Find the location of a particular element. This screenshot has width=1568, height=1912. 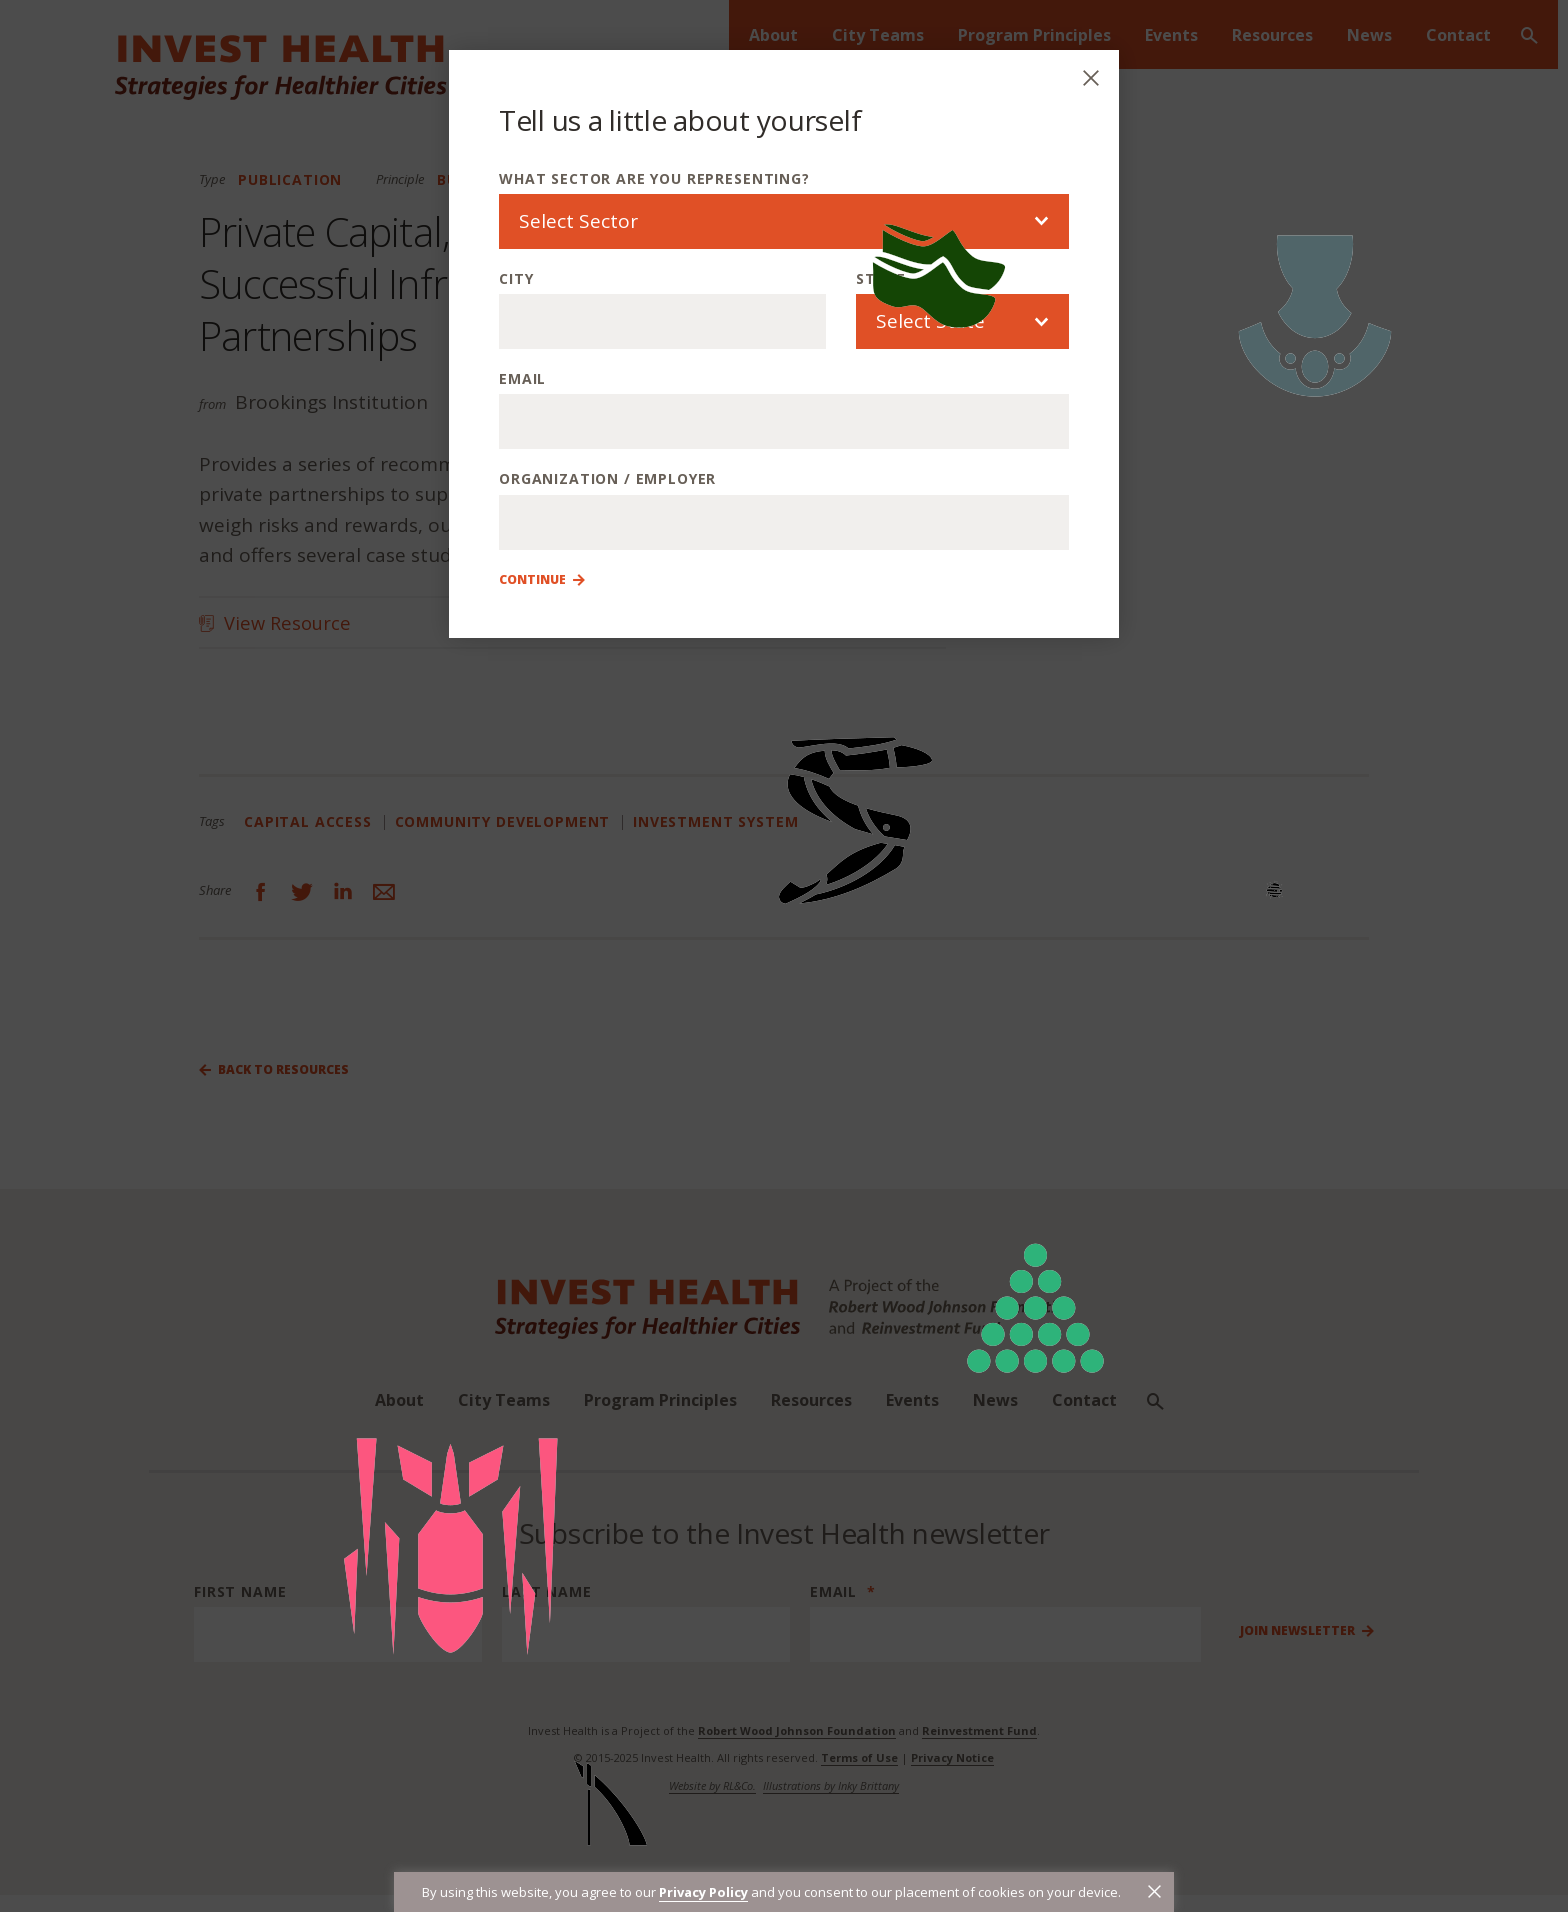

start a billiards or pool game is located at coordinates (1035, 1304).